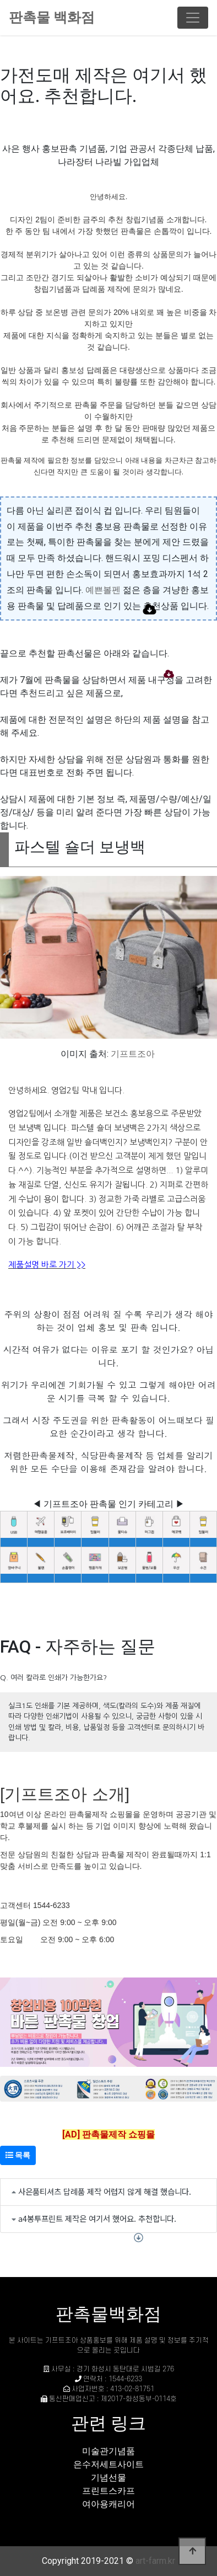  What do you see at coordinates (138, 2237) in the screenshot?
I see `download a file or content` at bounding box center [138, 2237].